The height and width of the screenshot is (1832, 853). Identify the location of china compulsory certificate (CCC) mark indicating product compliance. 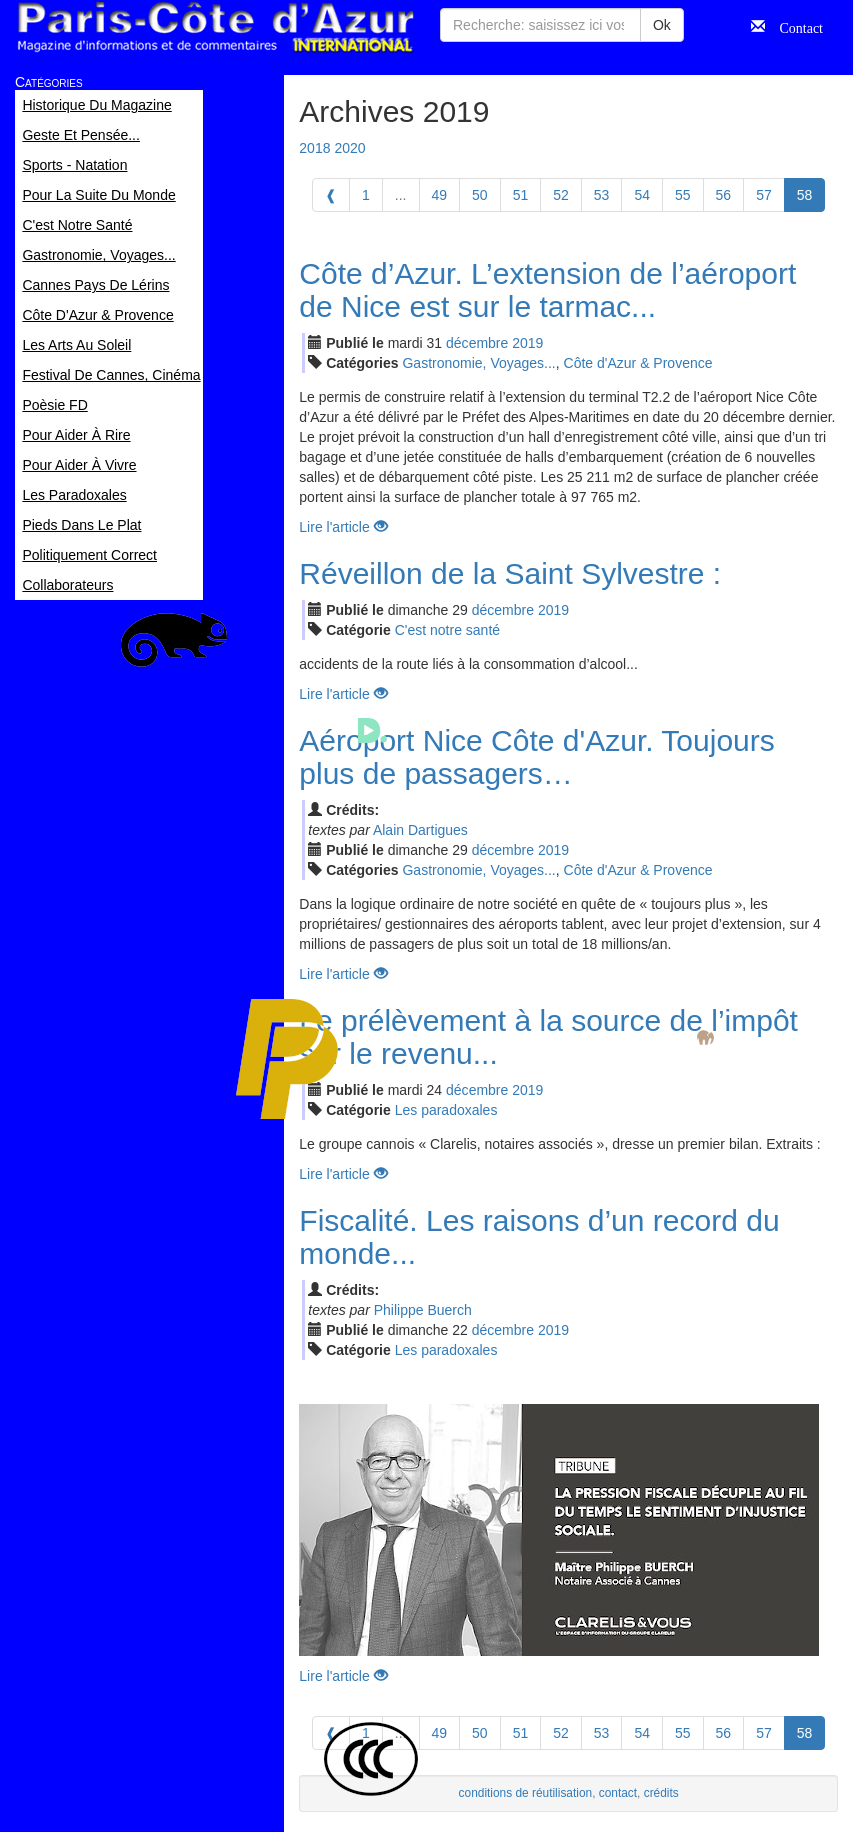
(371, 1759).